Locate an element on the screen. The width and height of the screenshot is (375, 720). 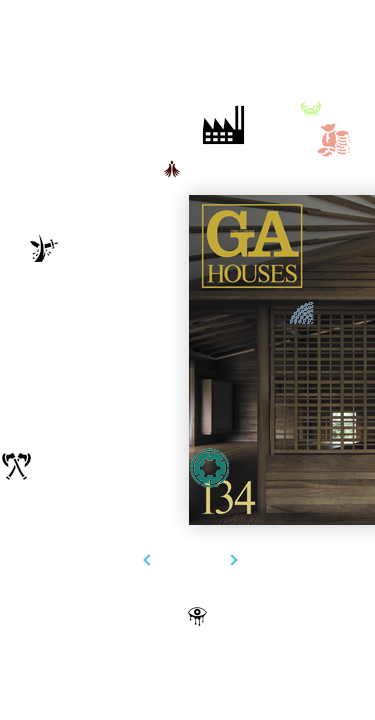
equip a wing cloak or cape item is located at coordinates (172, 169).